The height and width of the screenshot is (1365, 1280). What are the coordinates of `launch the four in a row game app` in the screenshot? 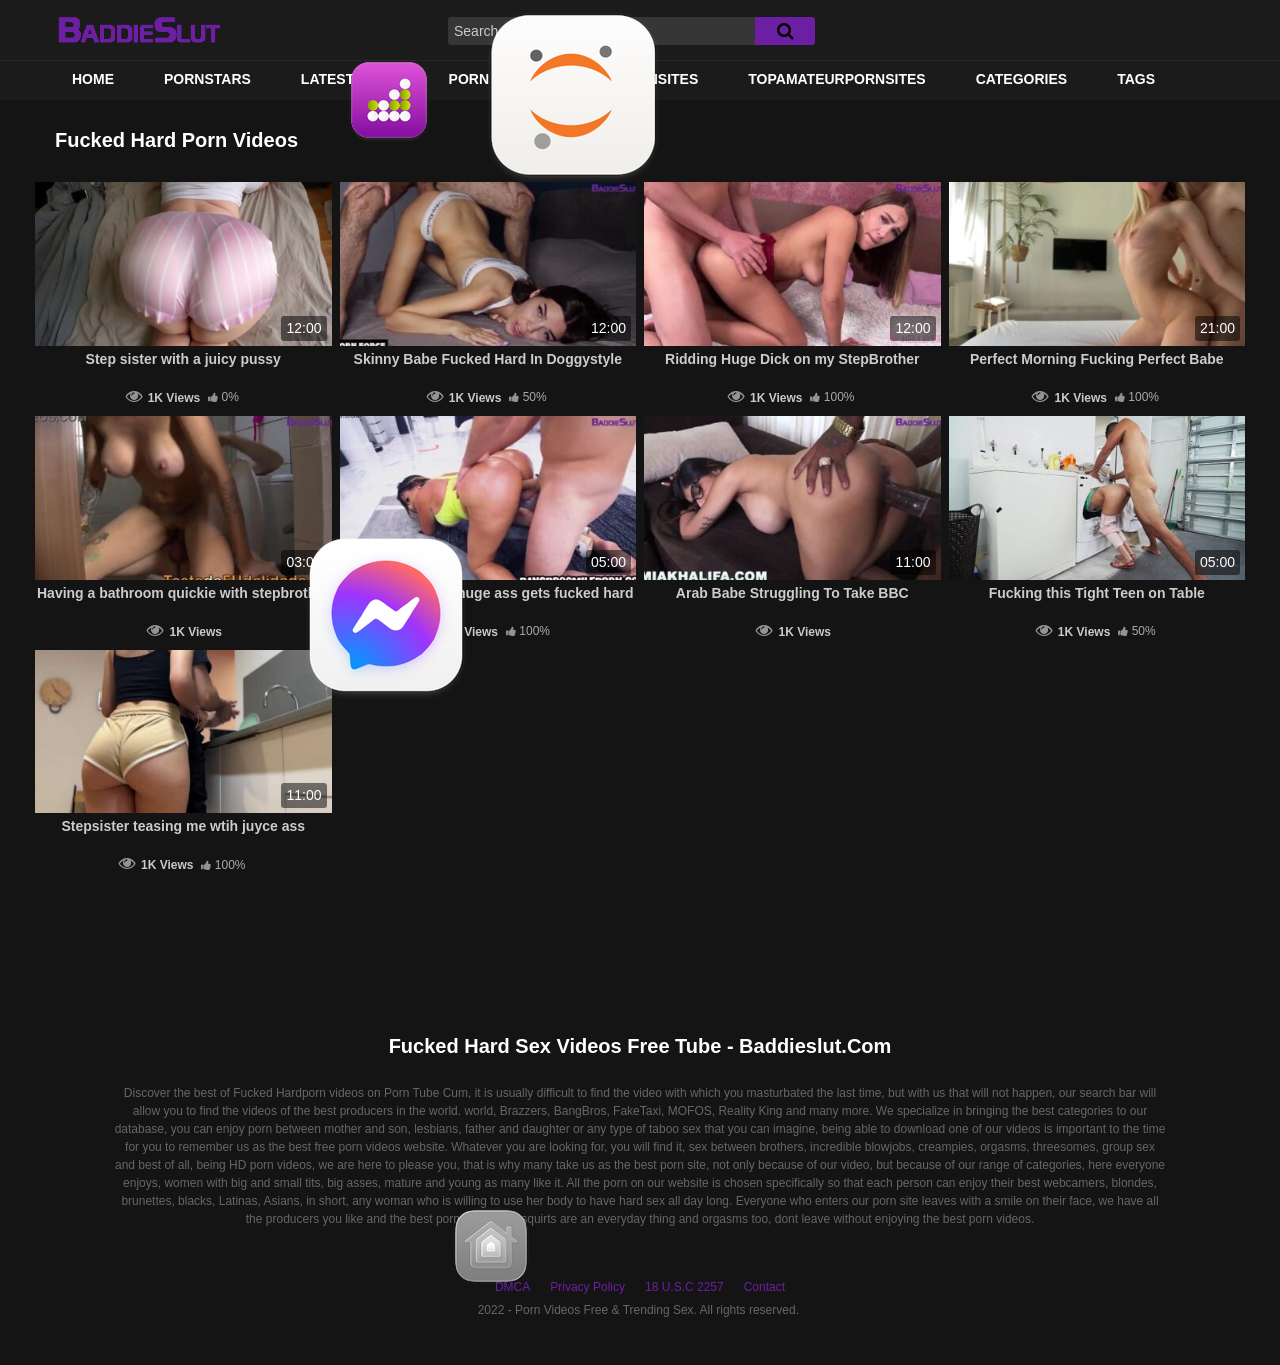 It's located at (389, 100).